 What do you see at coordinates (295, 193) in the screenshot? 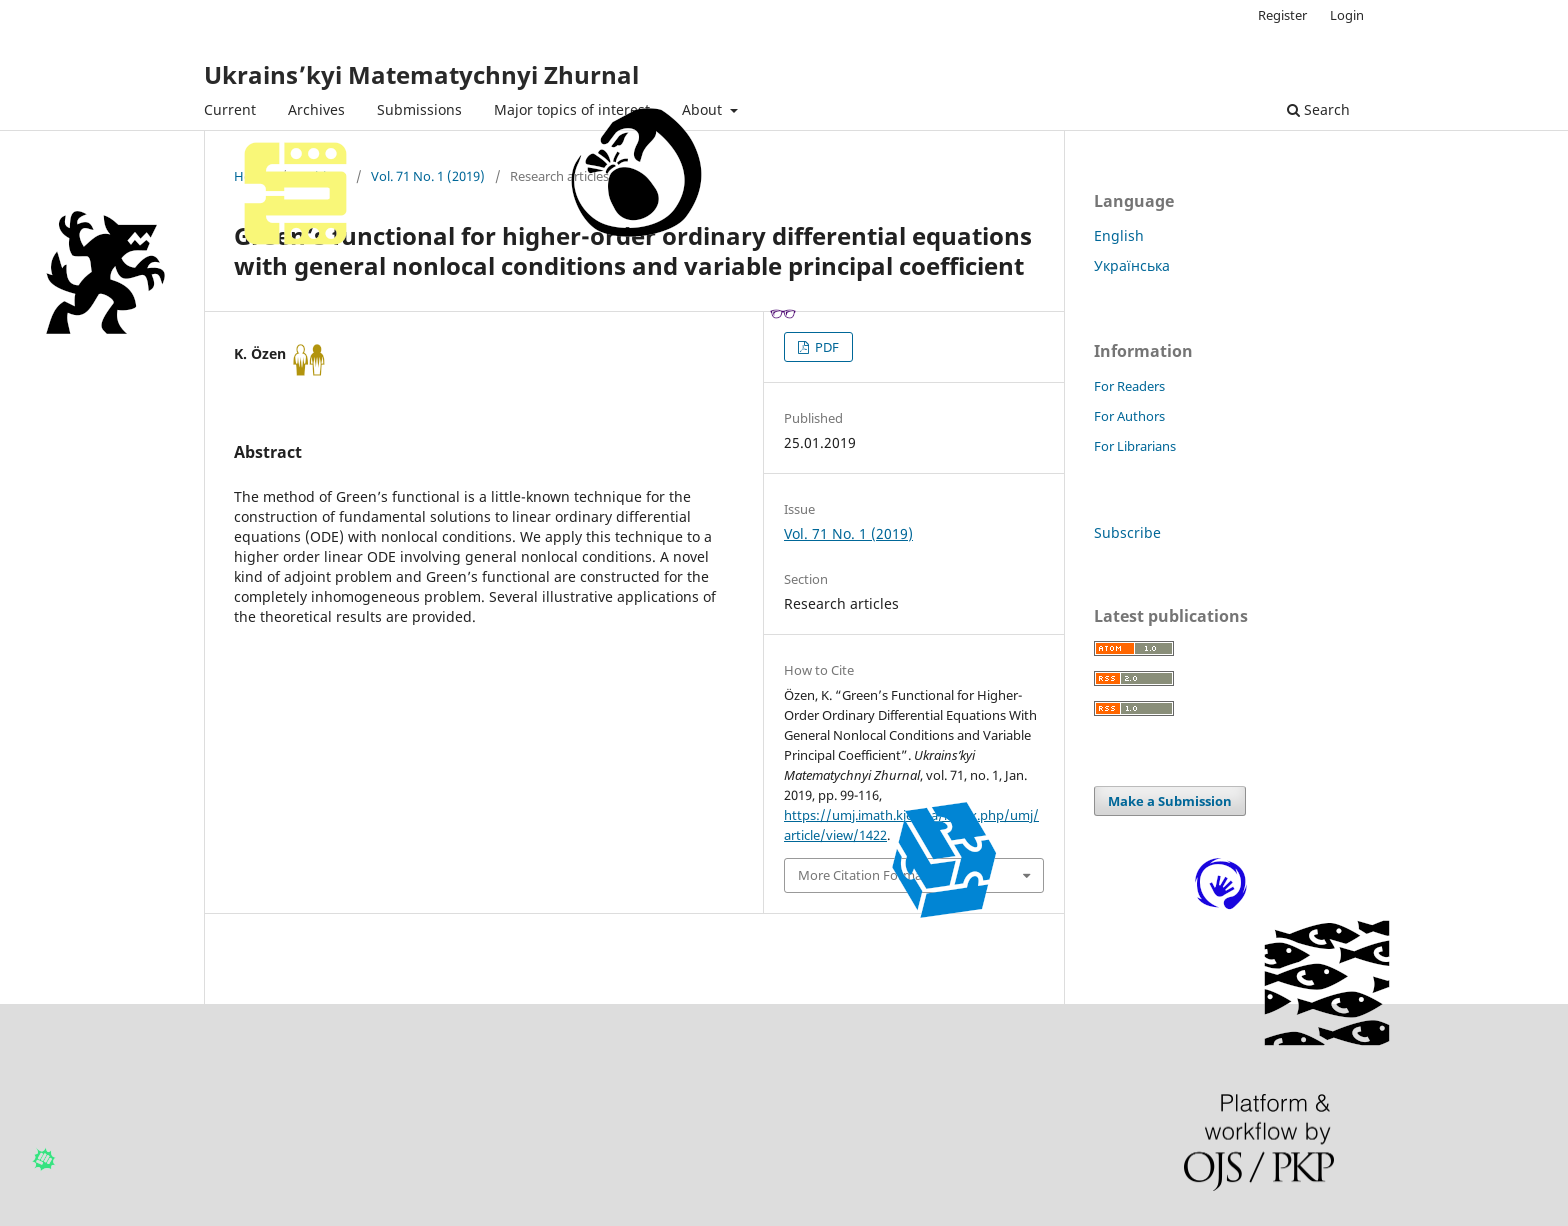
I see `connect or link two components together` at bounding box center [295, 193].